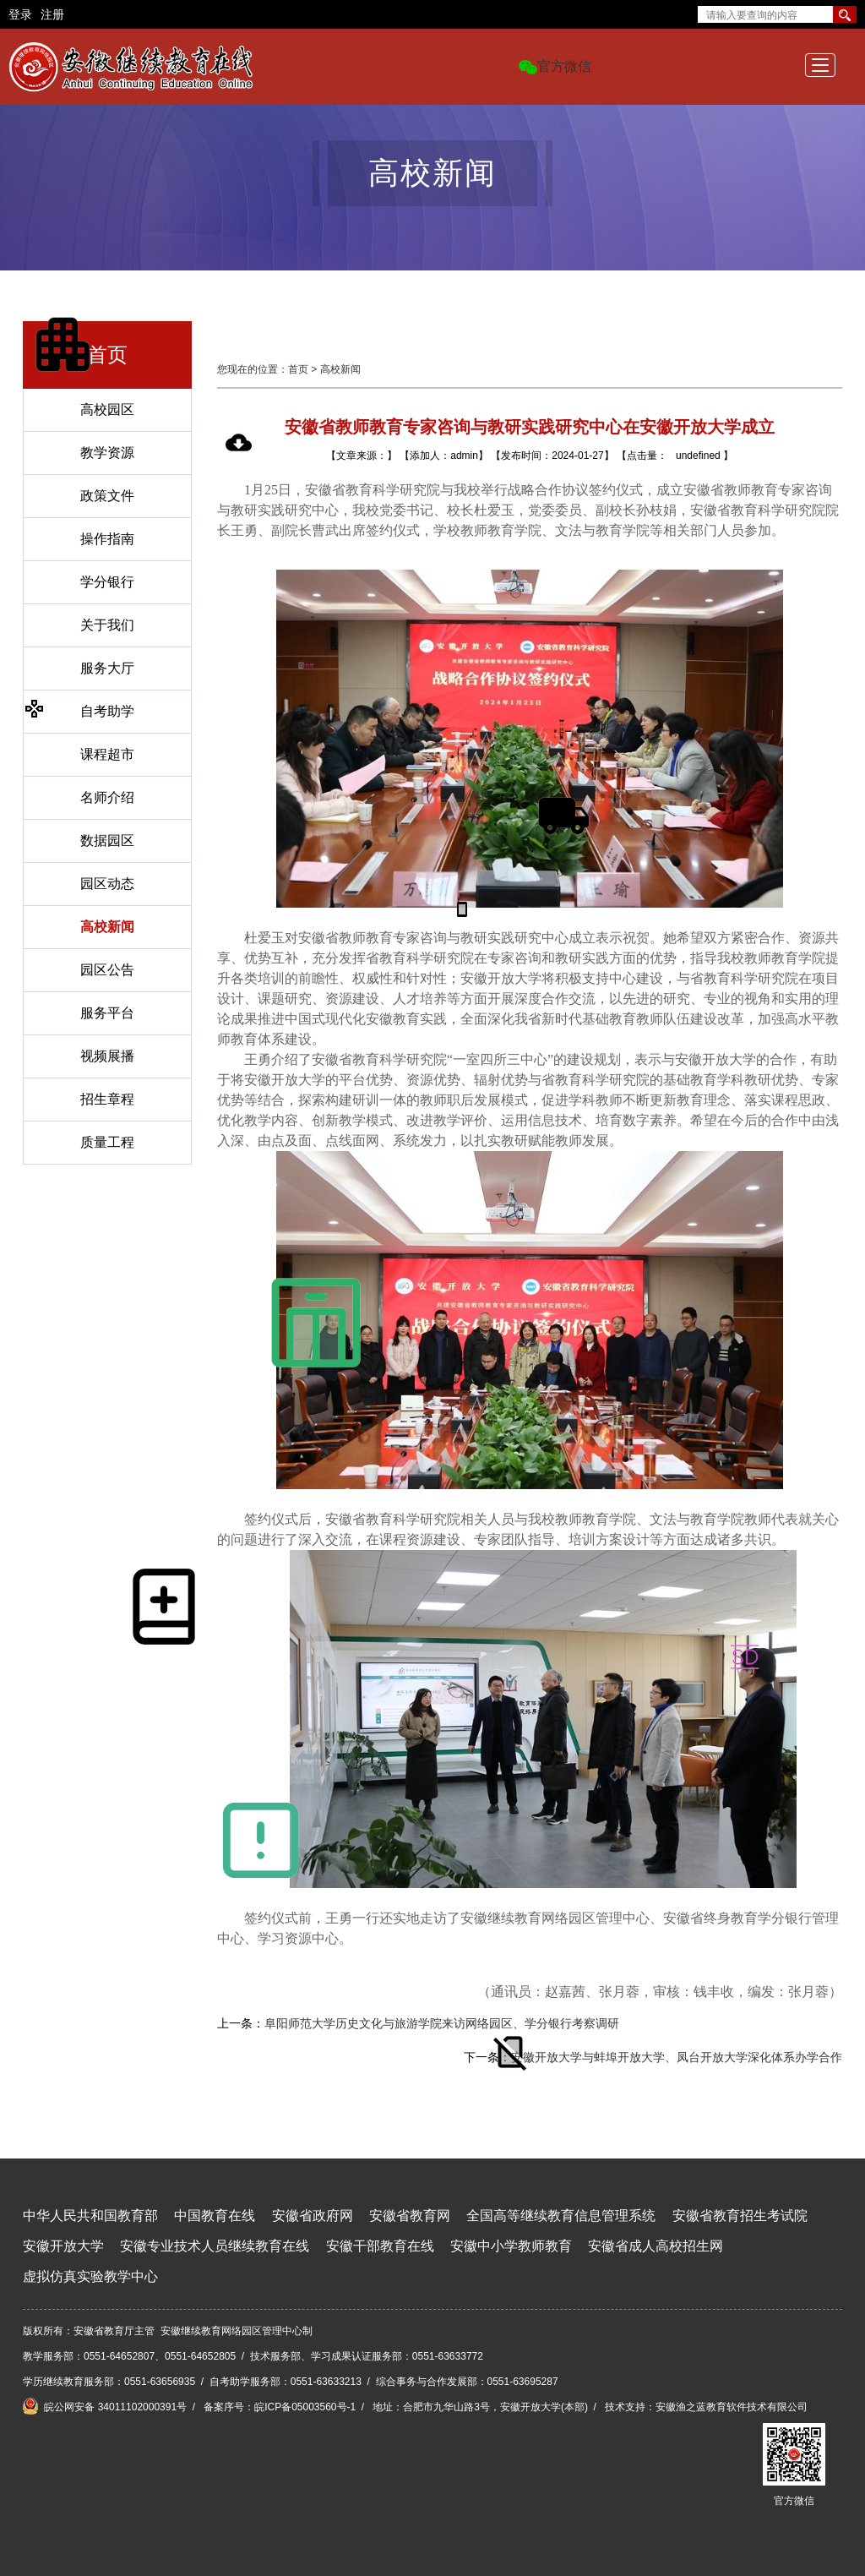  I want to click on indicates no sim card detected, so click(510, 2052).